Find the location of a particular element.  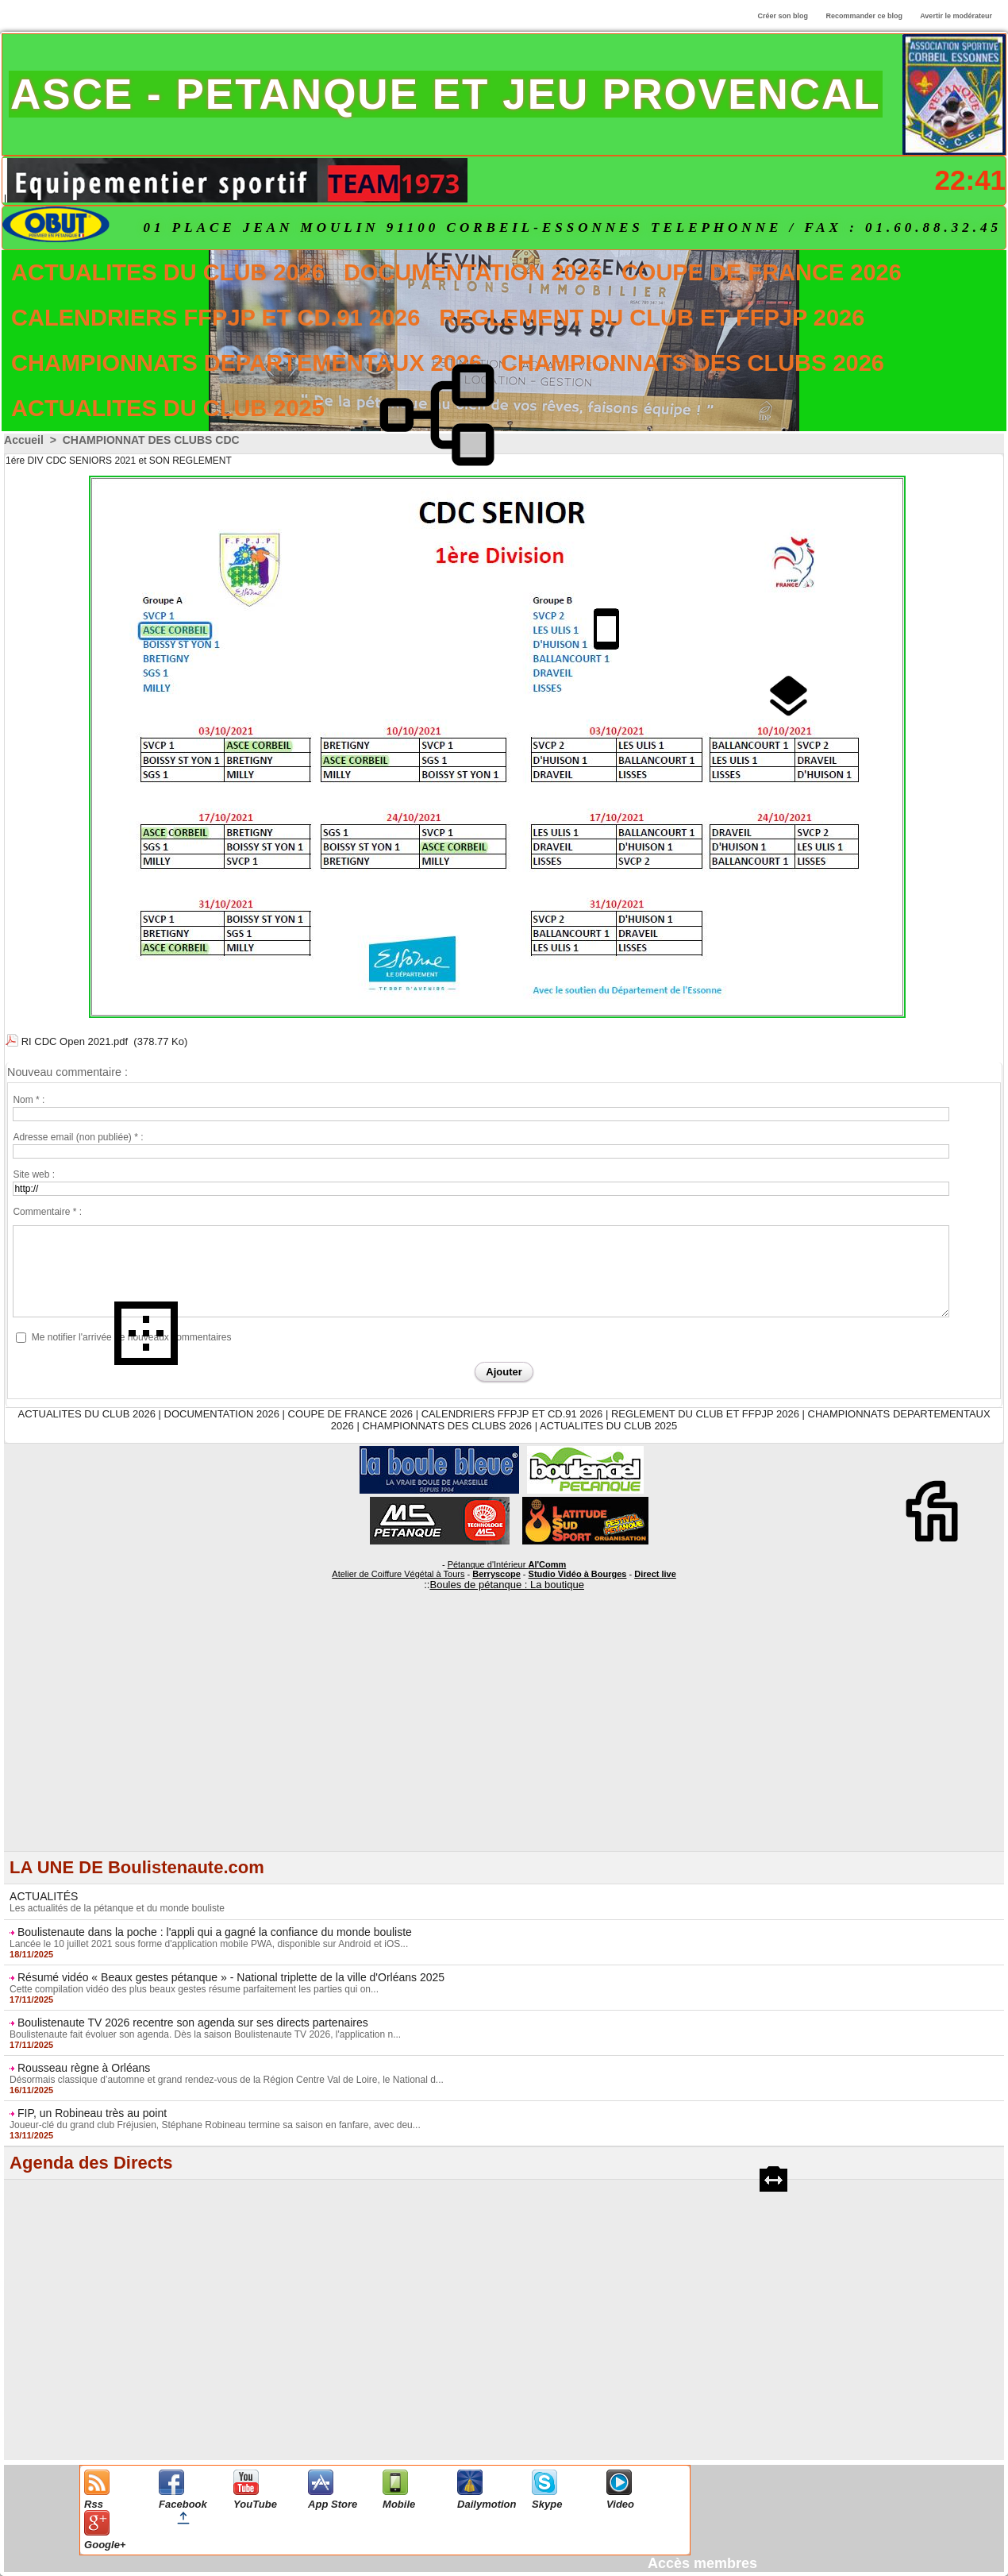

view hierarchical structure or organization is located at coordinates (443, 415).